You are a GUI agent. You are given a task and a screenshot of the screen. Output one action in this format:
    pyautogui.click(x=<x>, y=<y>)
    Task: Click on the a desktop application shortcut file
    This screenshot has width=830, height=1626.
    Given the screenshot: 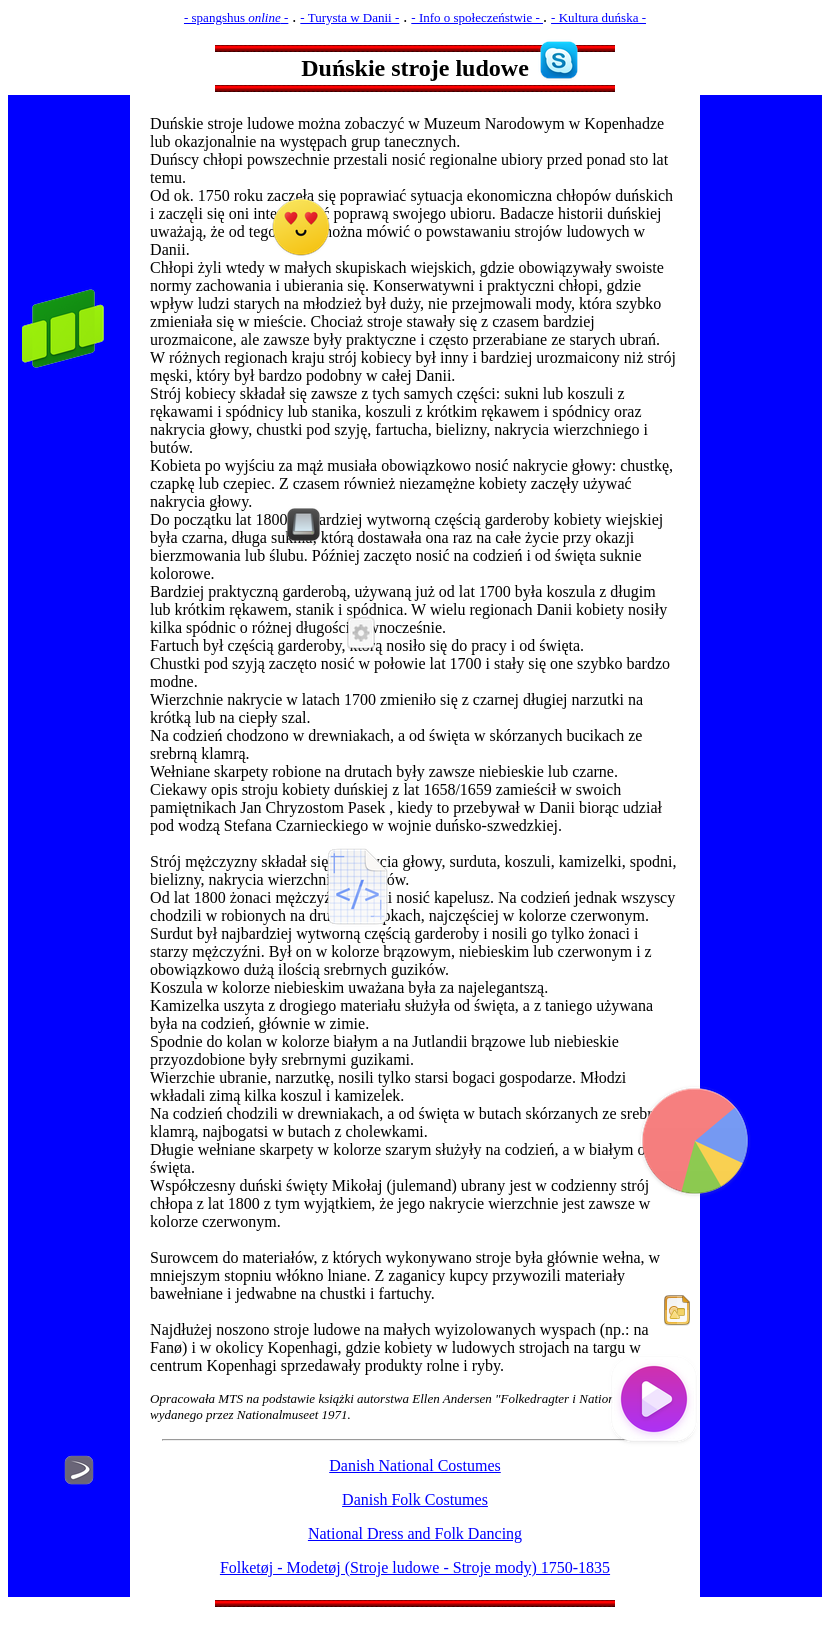 What is the action you would take?
    pyautogui.click(x=361, y=633)
    